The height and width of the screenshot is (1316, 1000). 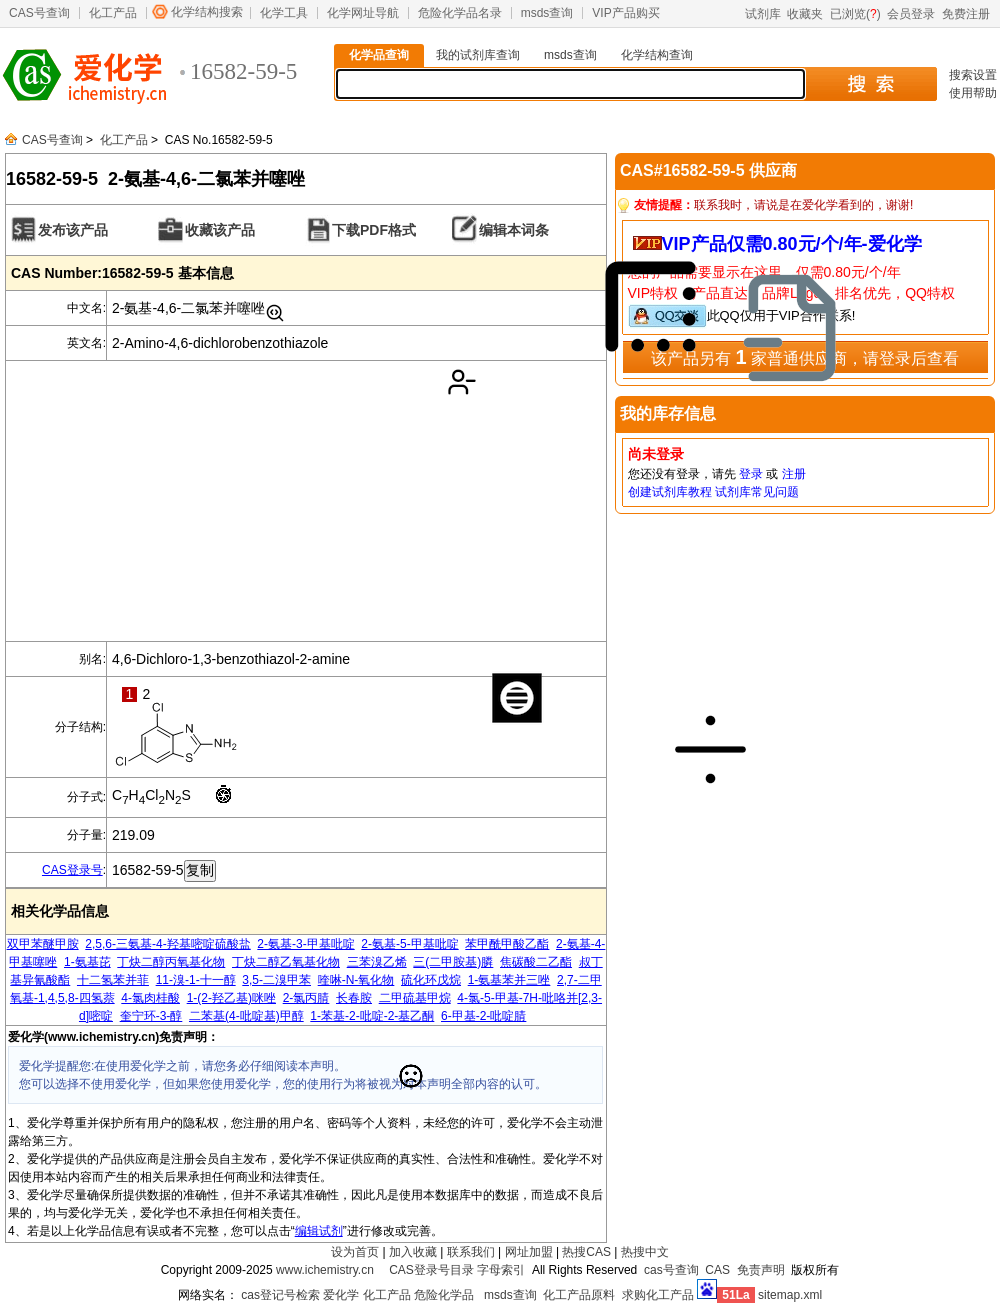 What do you see at coordinates (411, 1076) in the screenshot?
I see `rate your experience as negative` at bounding box center [411, 1076].